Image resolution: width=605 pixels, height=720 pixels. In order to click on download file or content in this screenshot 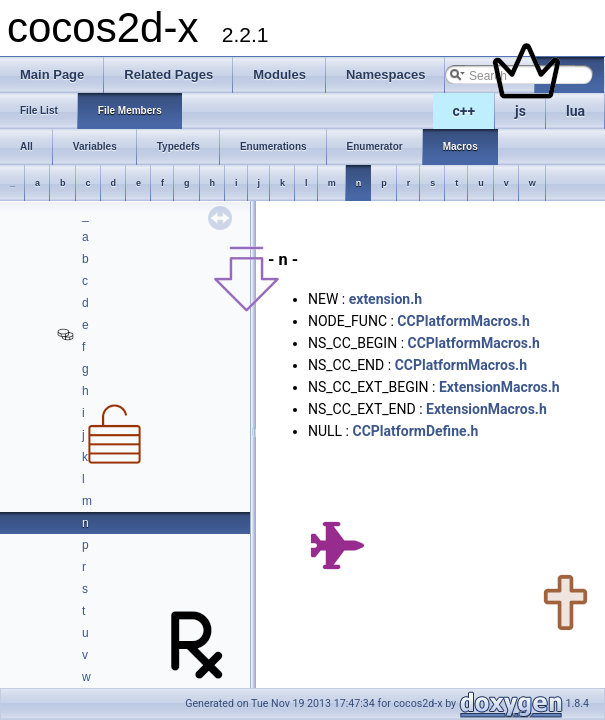, I will do `click(246, 276)`.